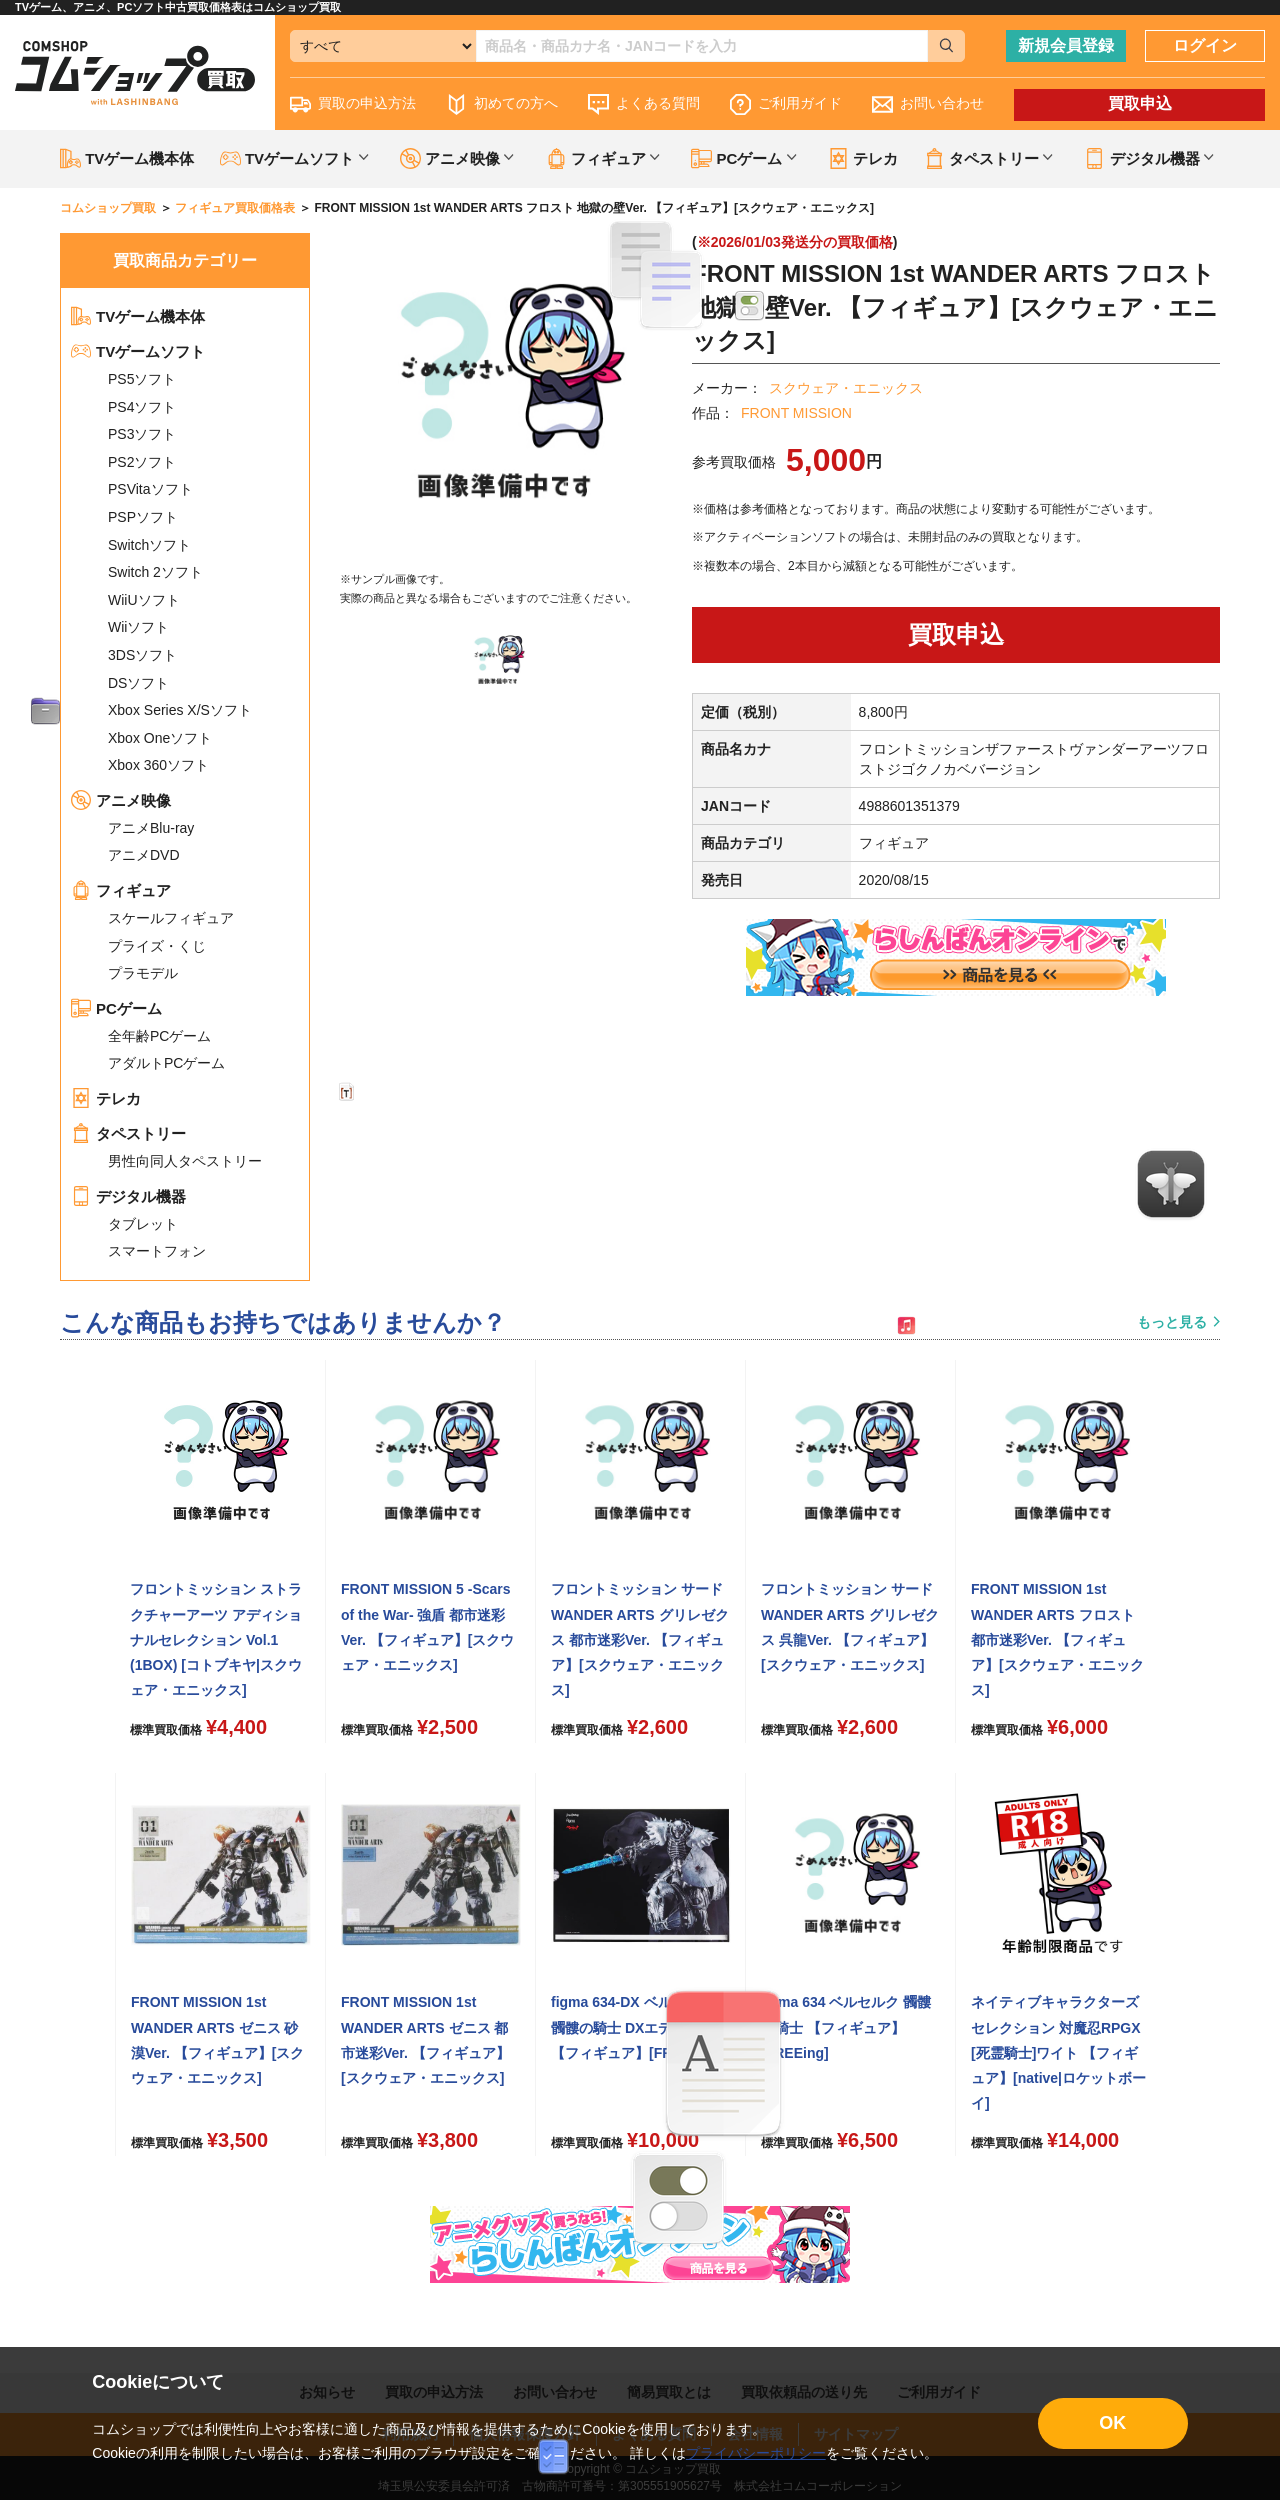 This screenshot has height=2500, width=1280. What do you see at coordinates (346, 1091) in the screenshot?
I see `a toml configuration file` at bounding box center [346, 1091].